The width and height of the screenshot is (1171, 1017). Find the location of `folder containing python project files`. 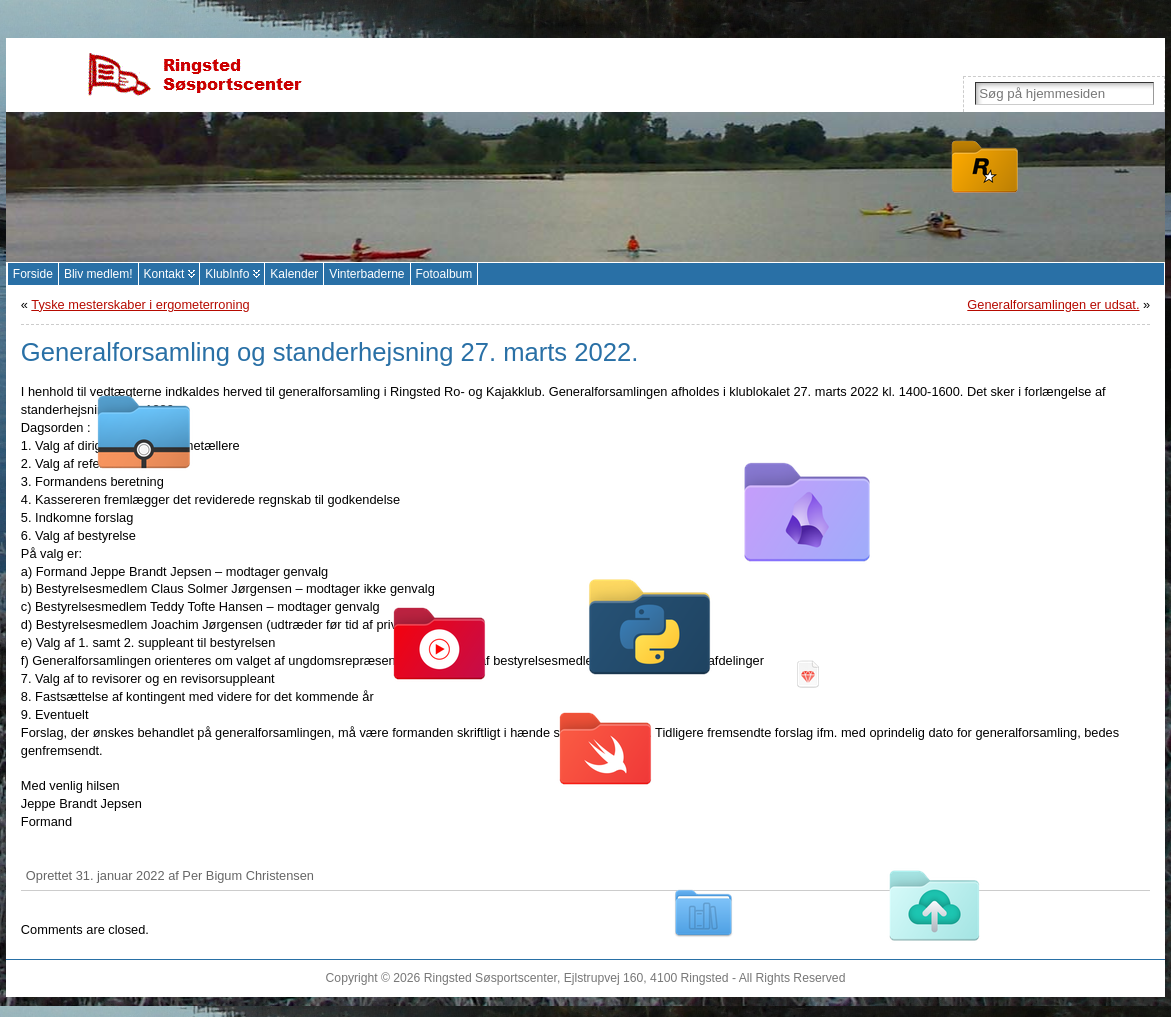

folder containing python project files is located at coordinates (649, 630).